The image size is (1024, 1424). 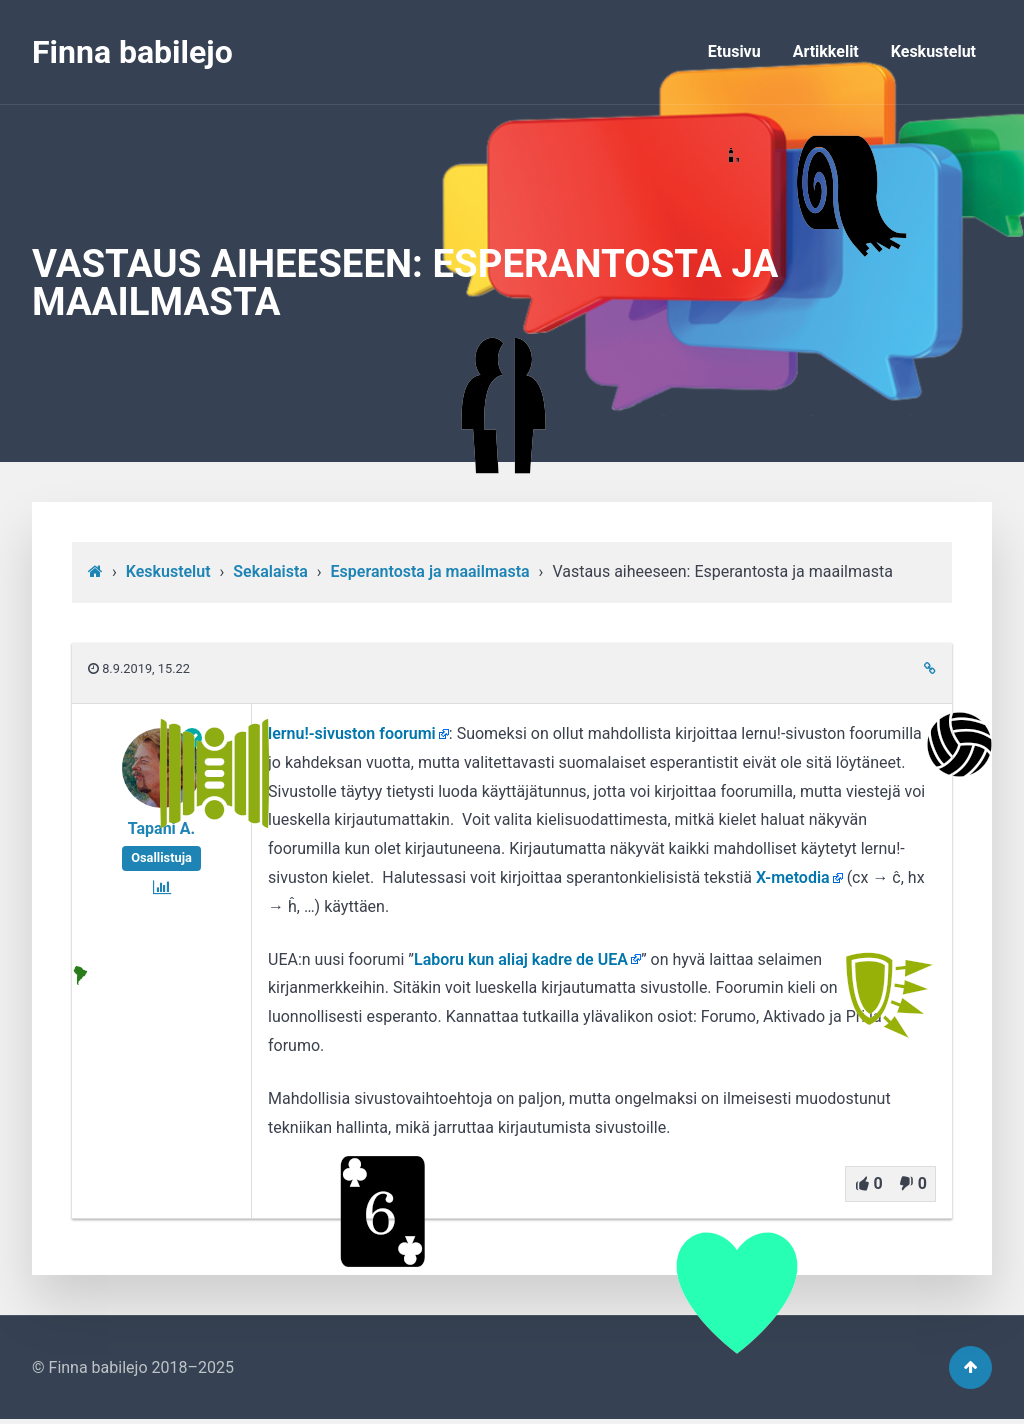 What do you see at coordinates (734, 155) in the screenshot?
I see `track your daily water intake` at bounding box center [734, 155].